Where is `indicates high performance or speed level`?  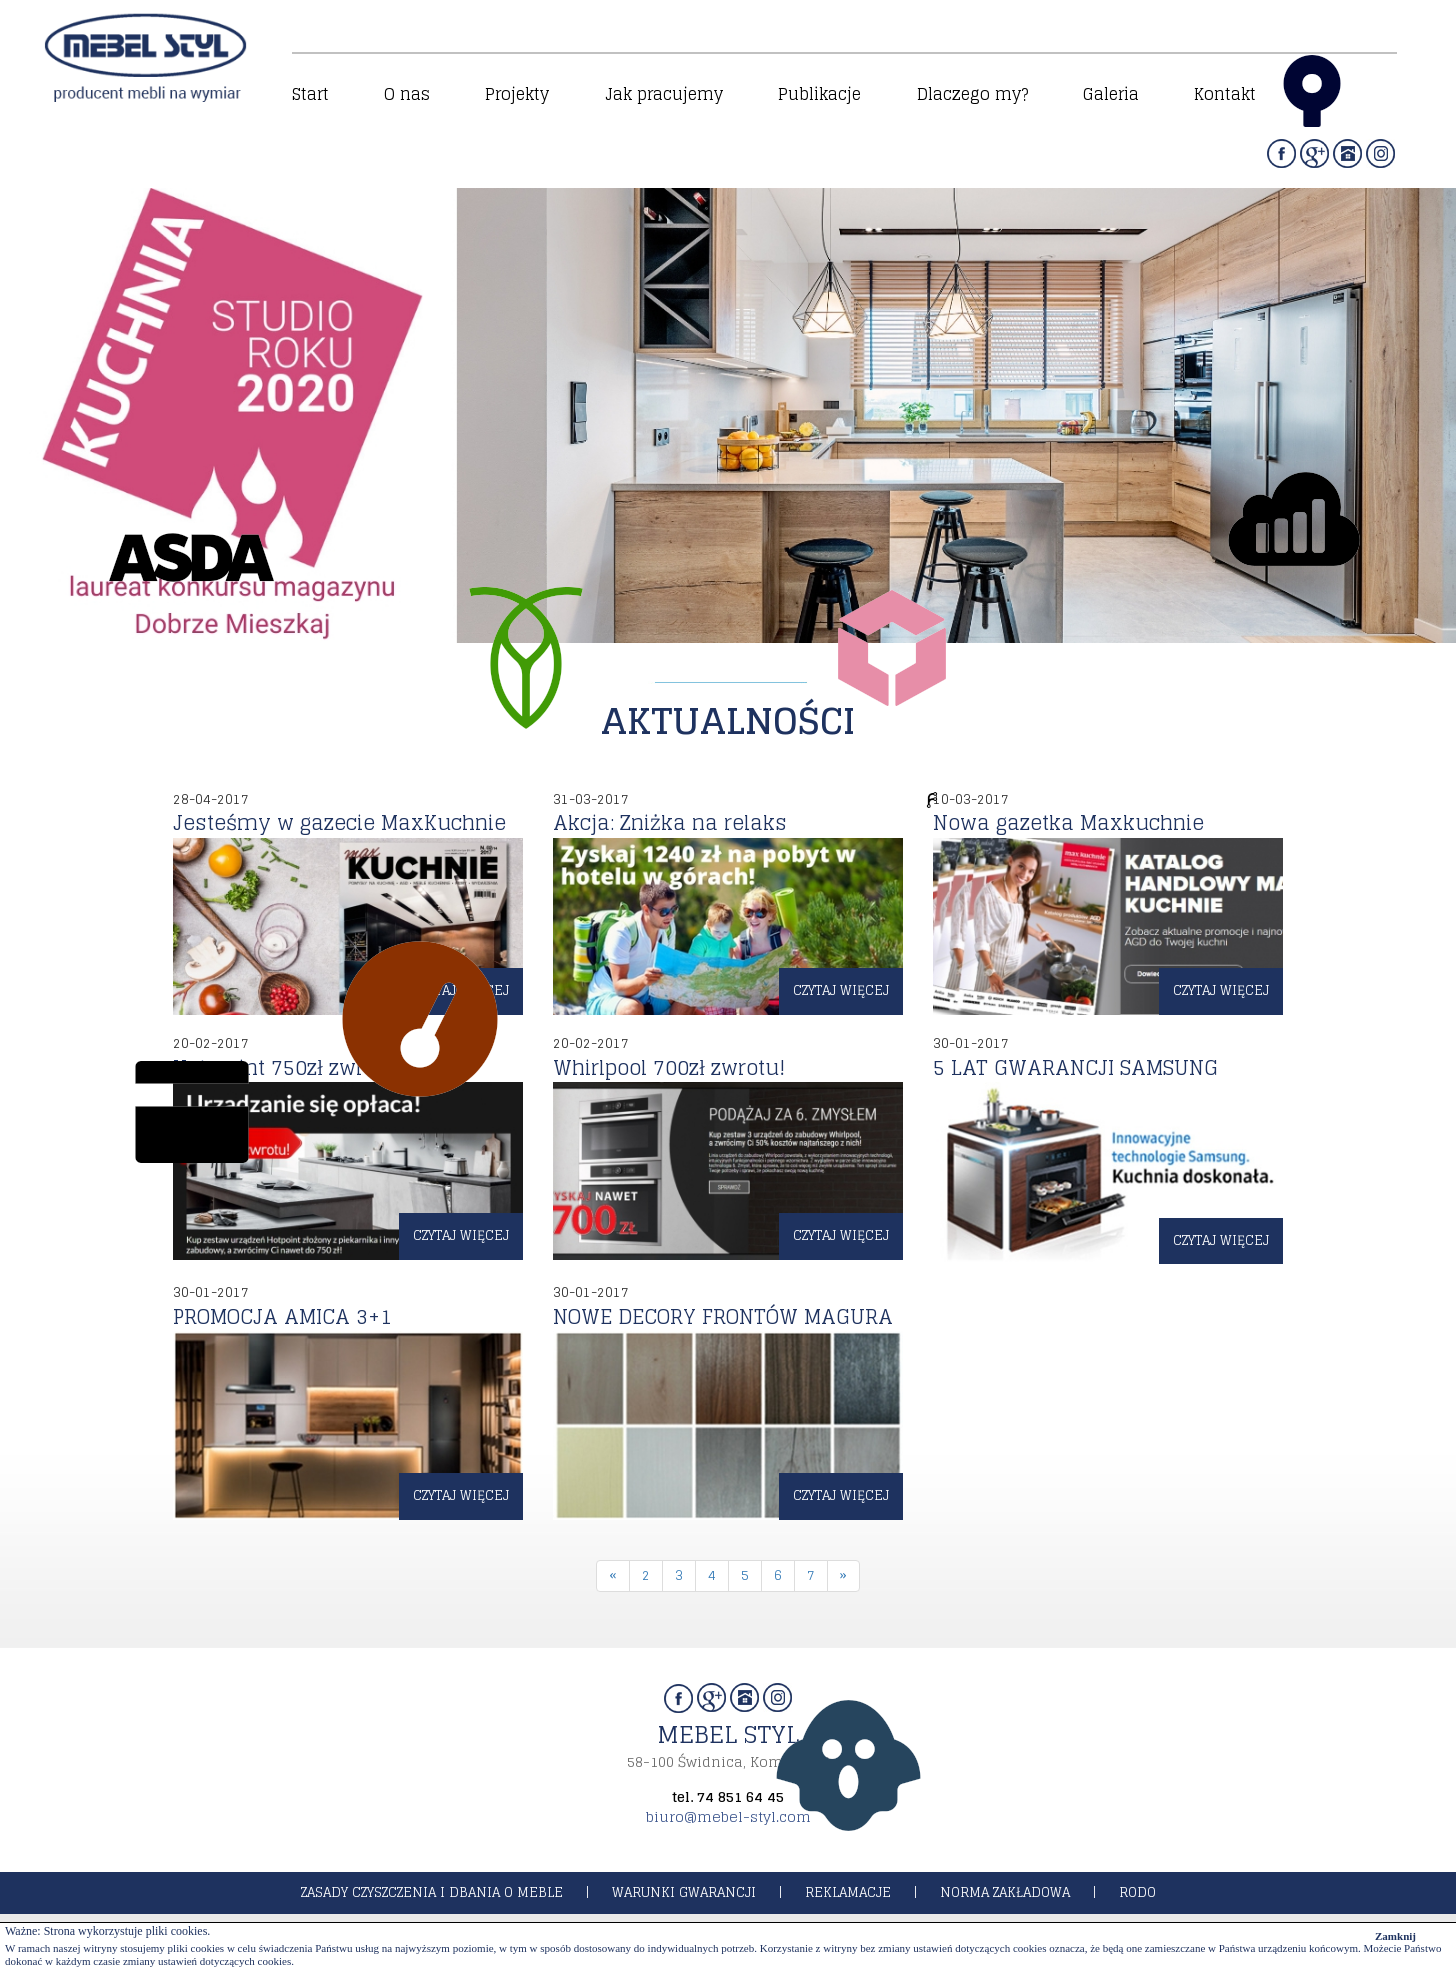 indicates high performance or speed level is located at coordinates (420, 1019).